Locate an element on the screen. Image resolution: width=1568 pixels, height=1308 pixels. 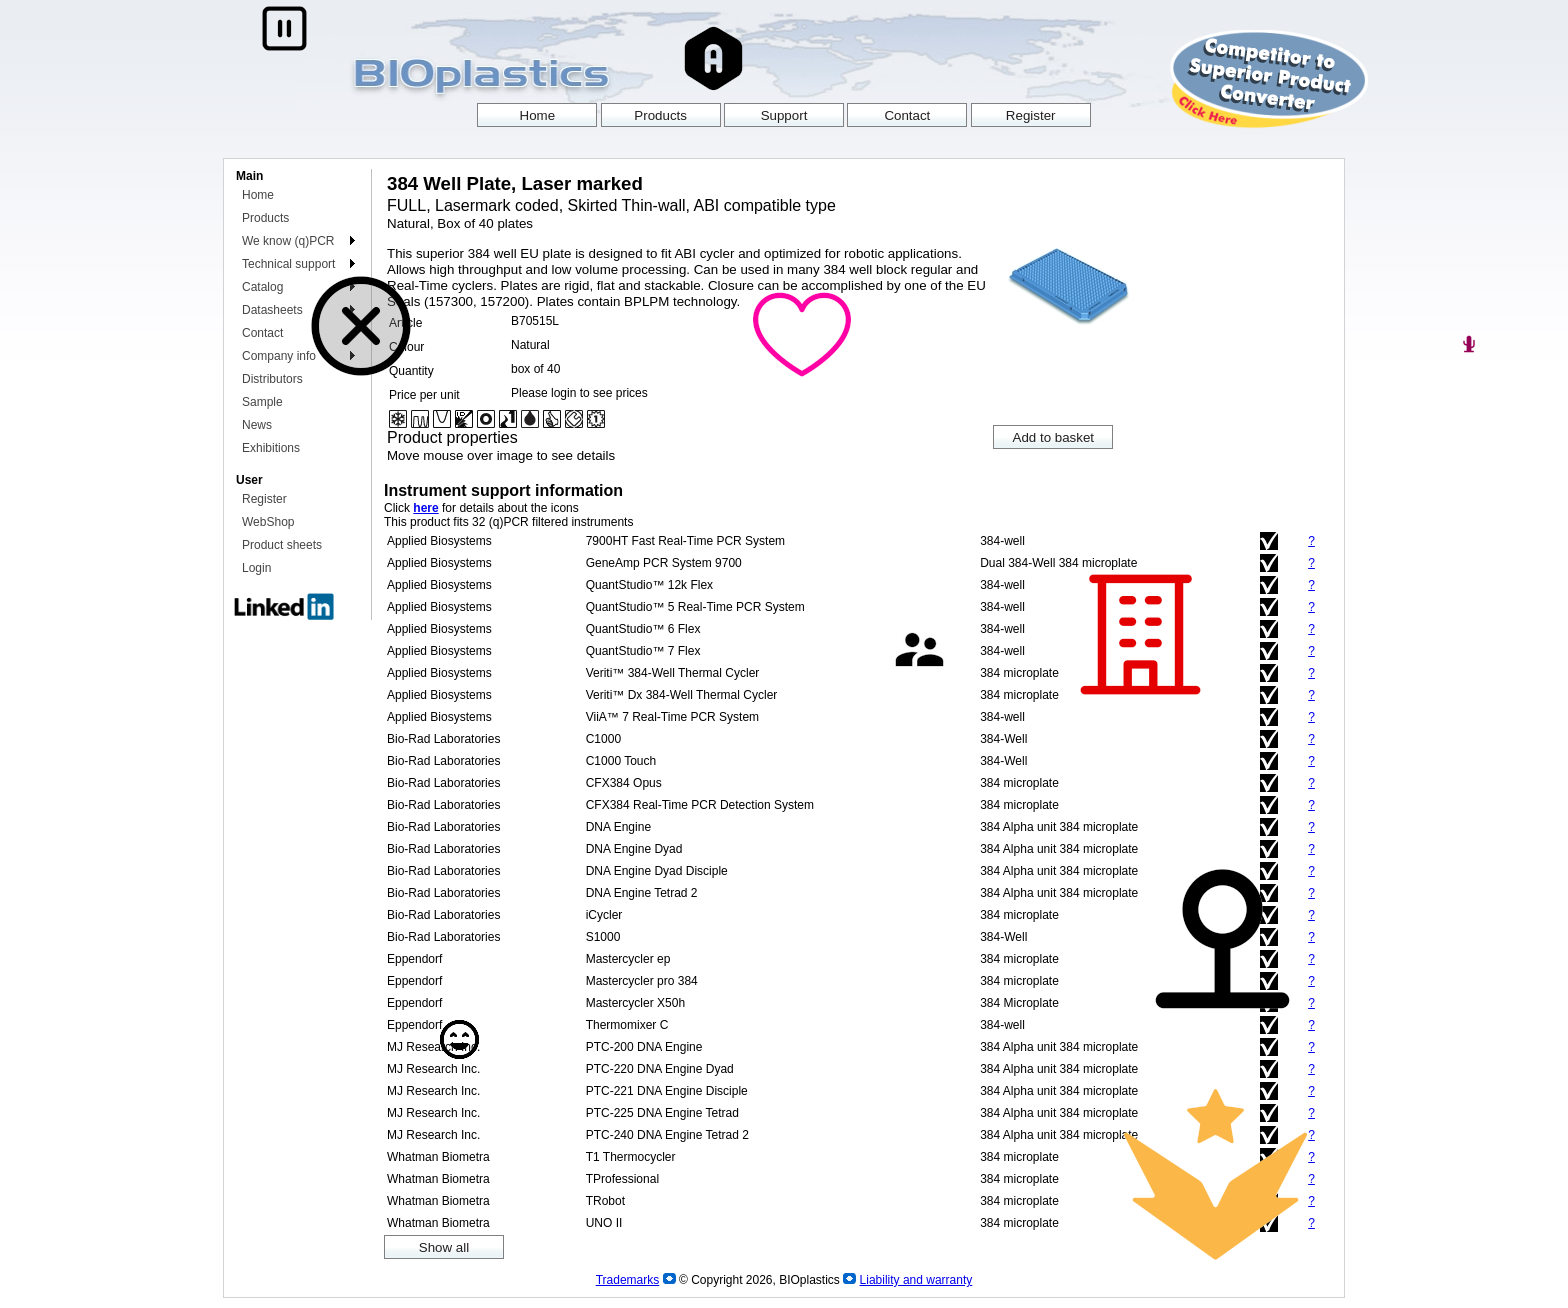
indicates desert or arid climate conditions is located at coordinates (1469, 344).